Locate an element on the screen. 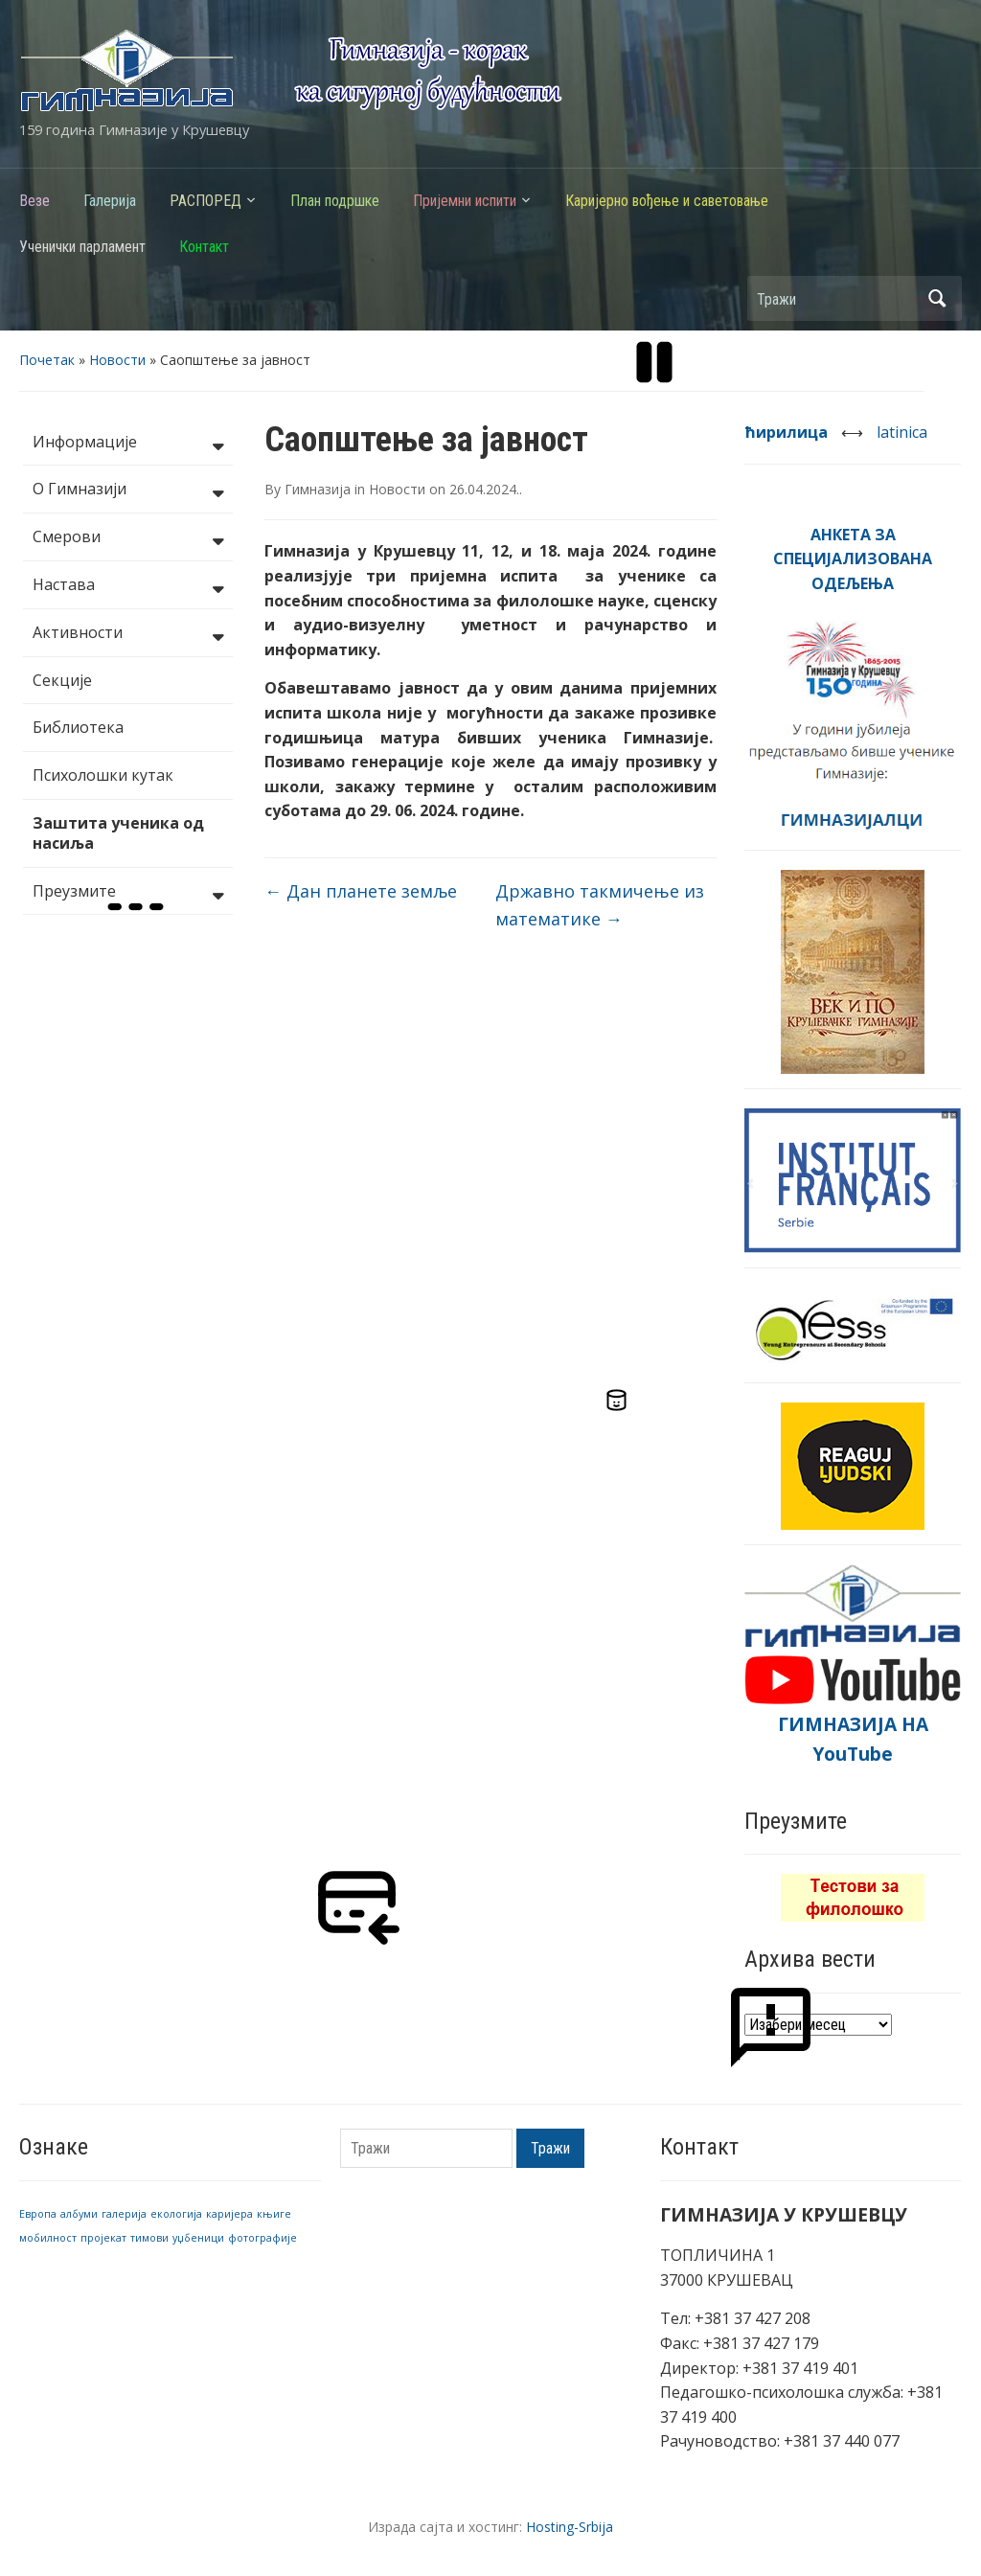  indicates a healthy or happy database status is located at coordinates (616, 1400).